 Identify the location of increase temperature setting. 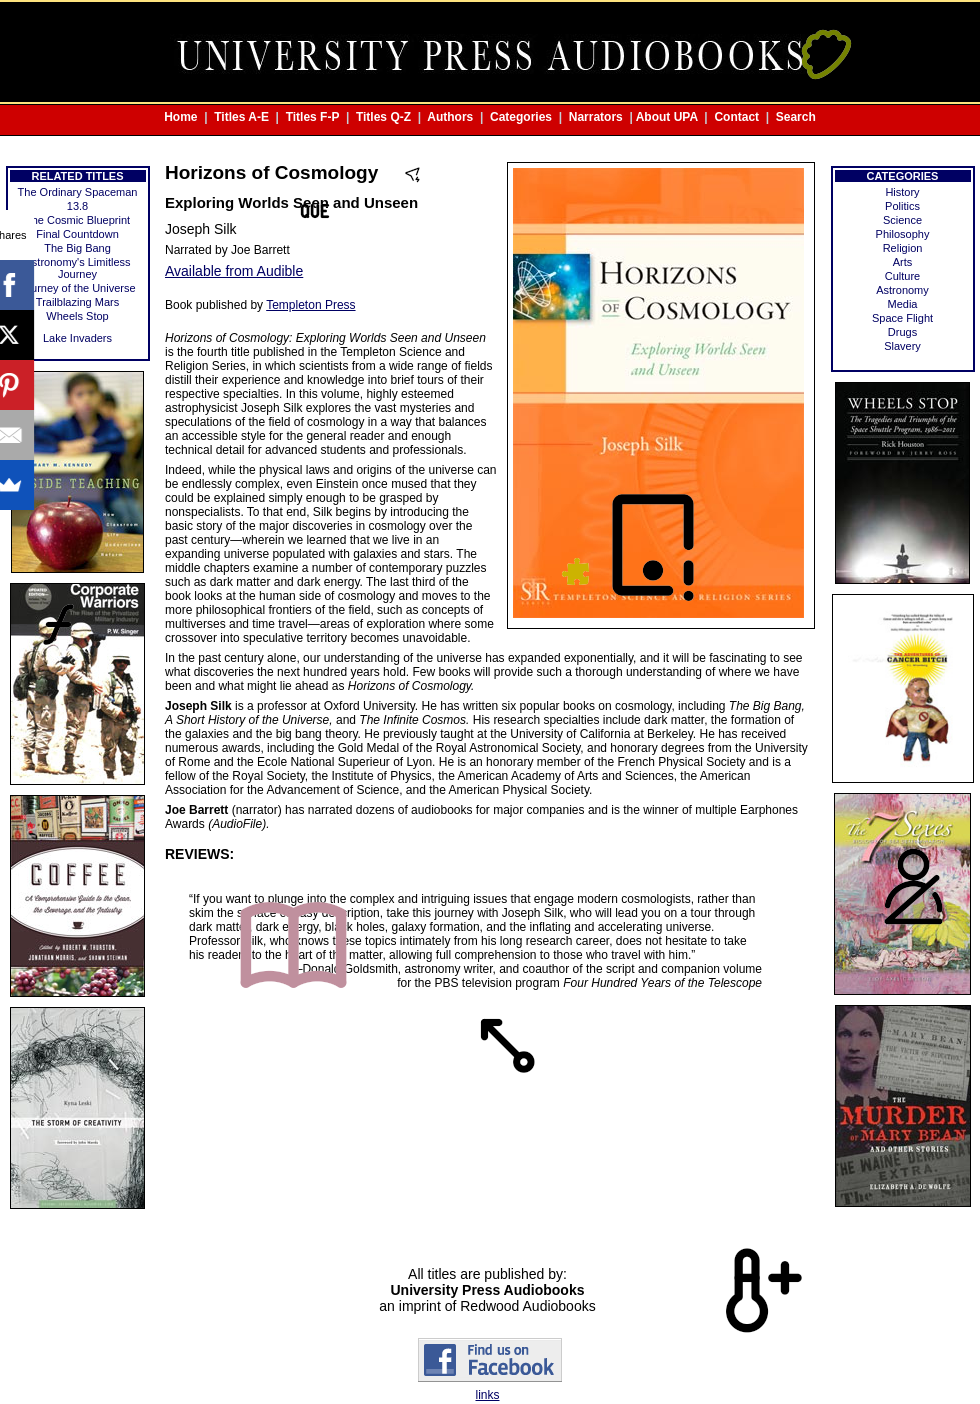
(755, 1290).